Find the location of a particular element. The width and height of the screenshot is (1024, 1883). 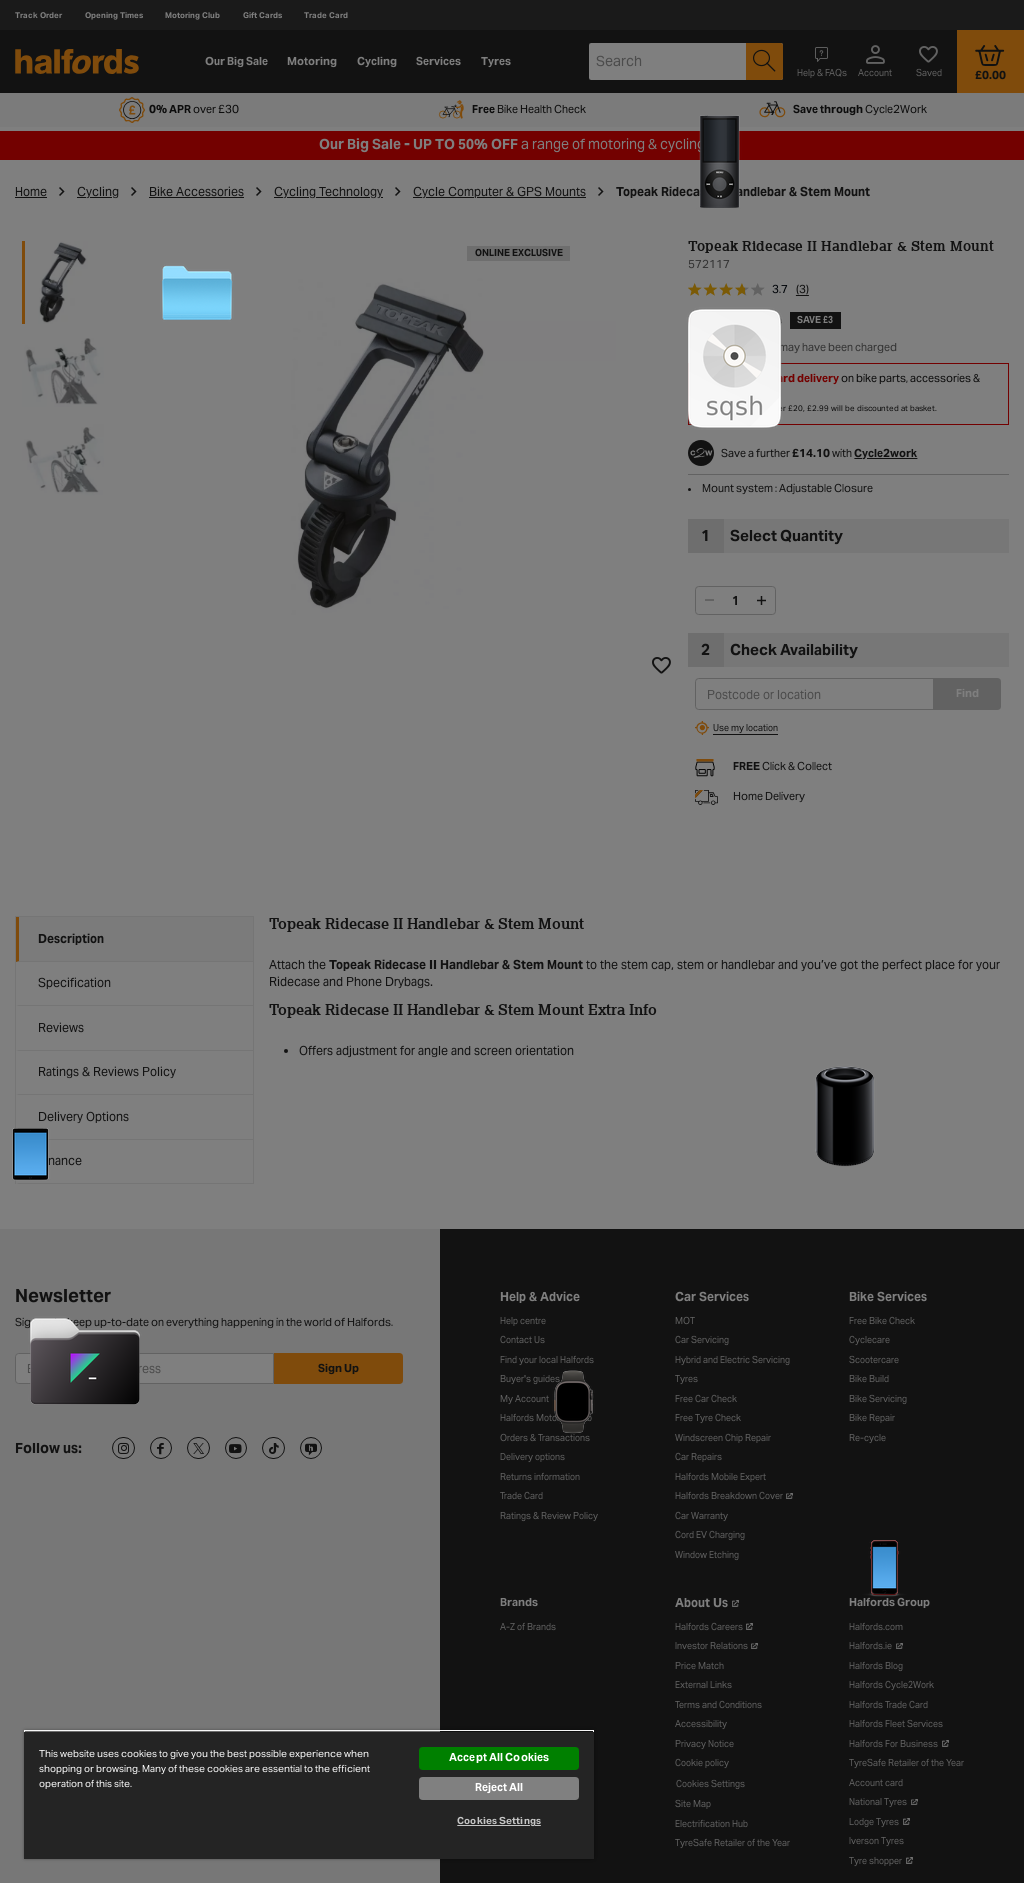

a squashfs compressed filesystem archive file is located at coordinates (734, 368).